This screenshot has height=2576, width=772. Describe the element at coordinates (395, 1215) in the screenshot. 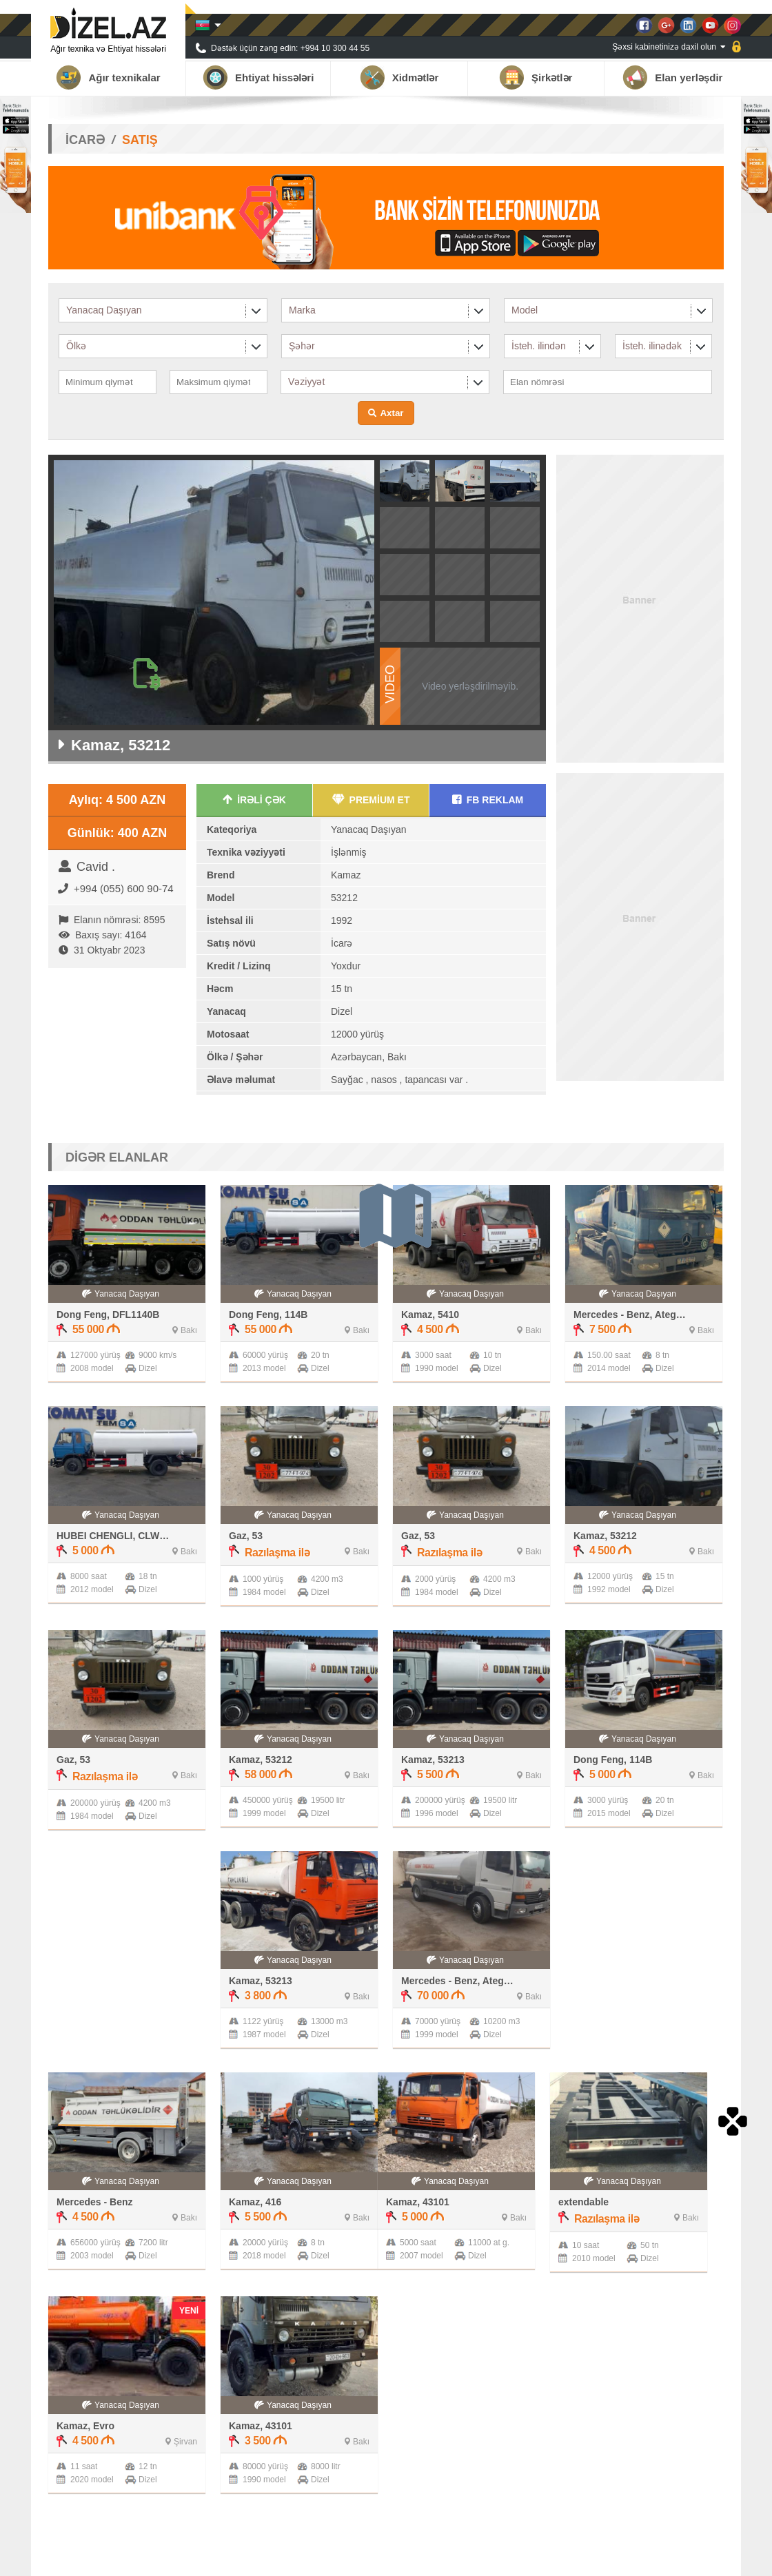

I see `open map view` at that location.